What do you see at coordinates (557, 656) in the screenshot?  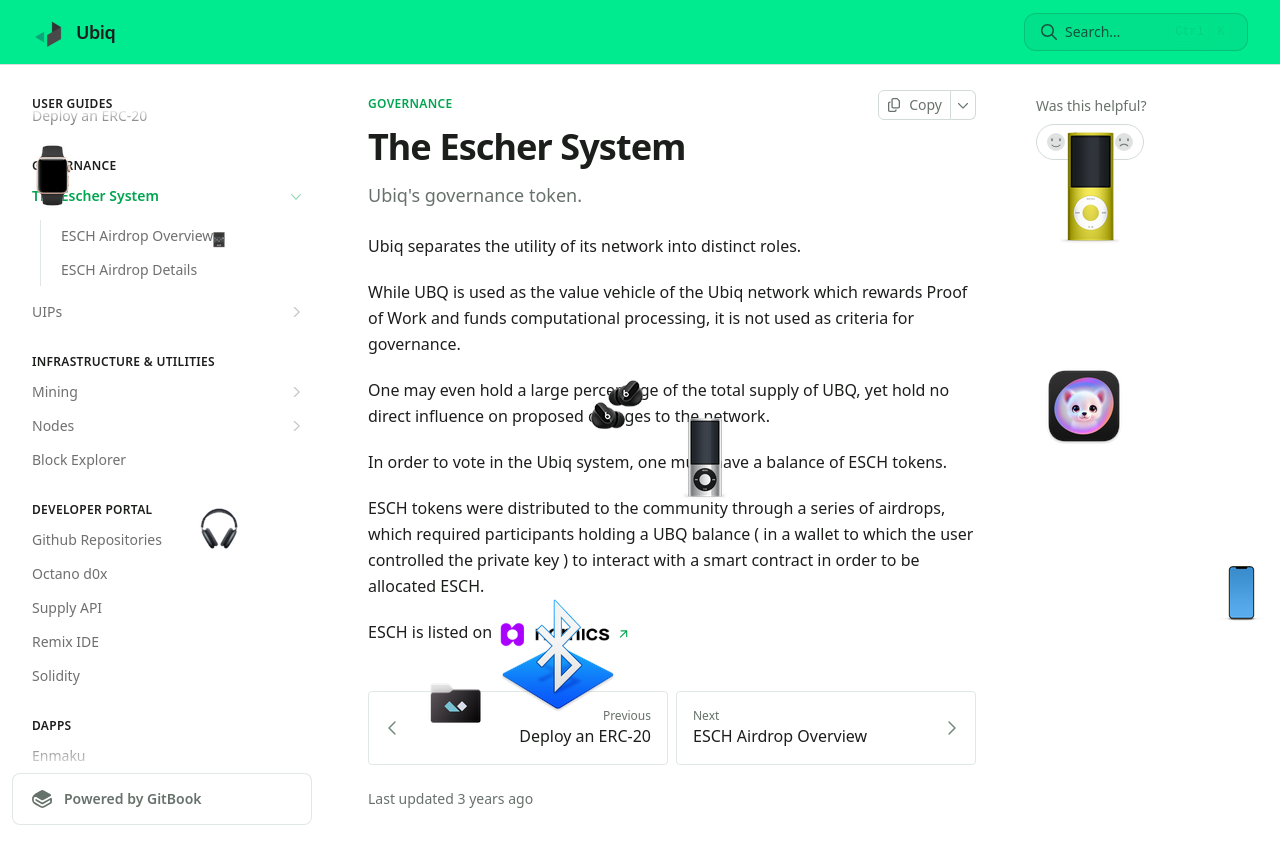 I see `open bluetooth file exchange utility` at bounding box center [557, 656].